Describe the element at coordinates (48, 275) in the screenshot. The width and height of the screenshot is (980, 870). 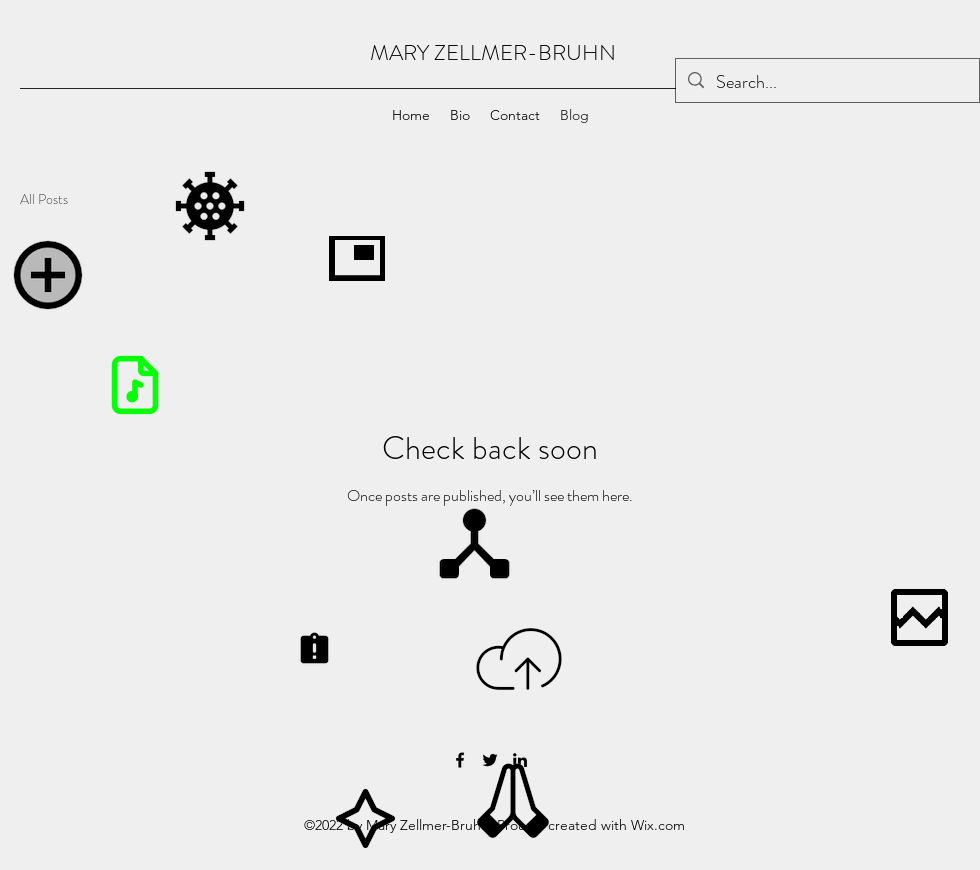
I see `add a new item` at that location.